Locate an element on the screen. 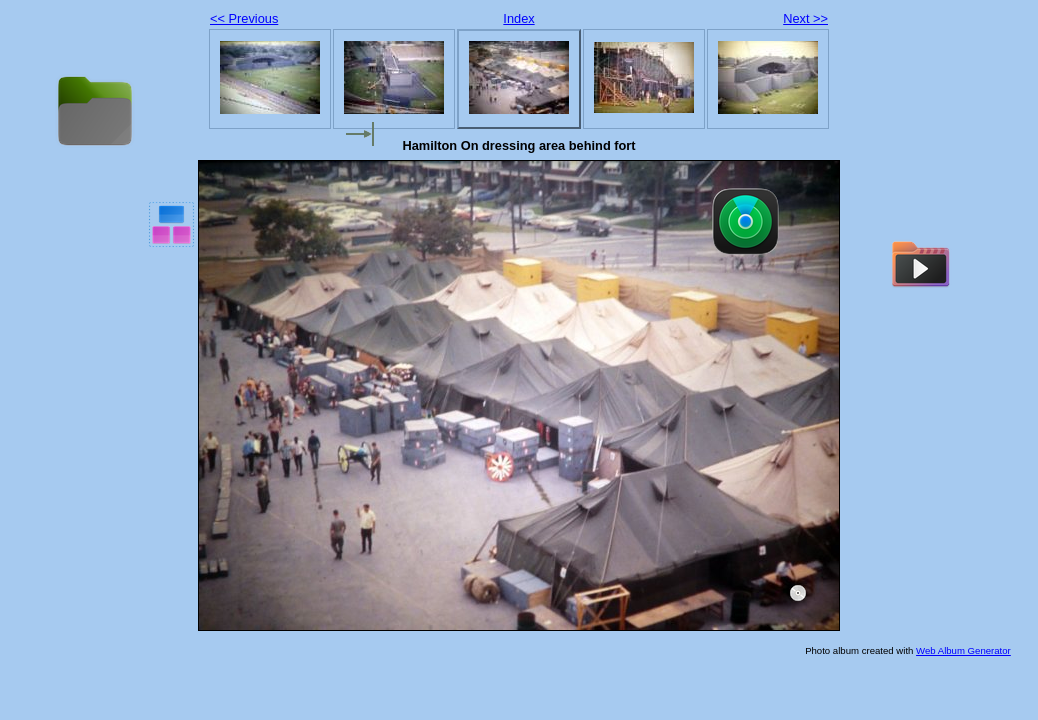 This screenshot has width=1038, height=720. open find my app to locate devices is located at coordinates (745, 221).